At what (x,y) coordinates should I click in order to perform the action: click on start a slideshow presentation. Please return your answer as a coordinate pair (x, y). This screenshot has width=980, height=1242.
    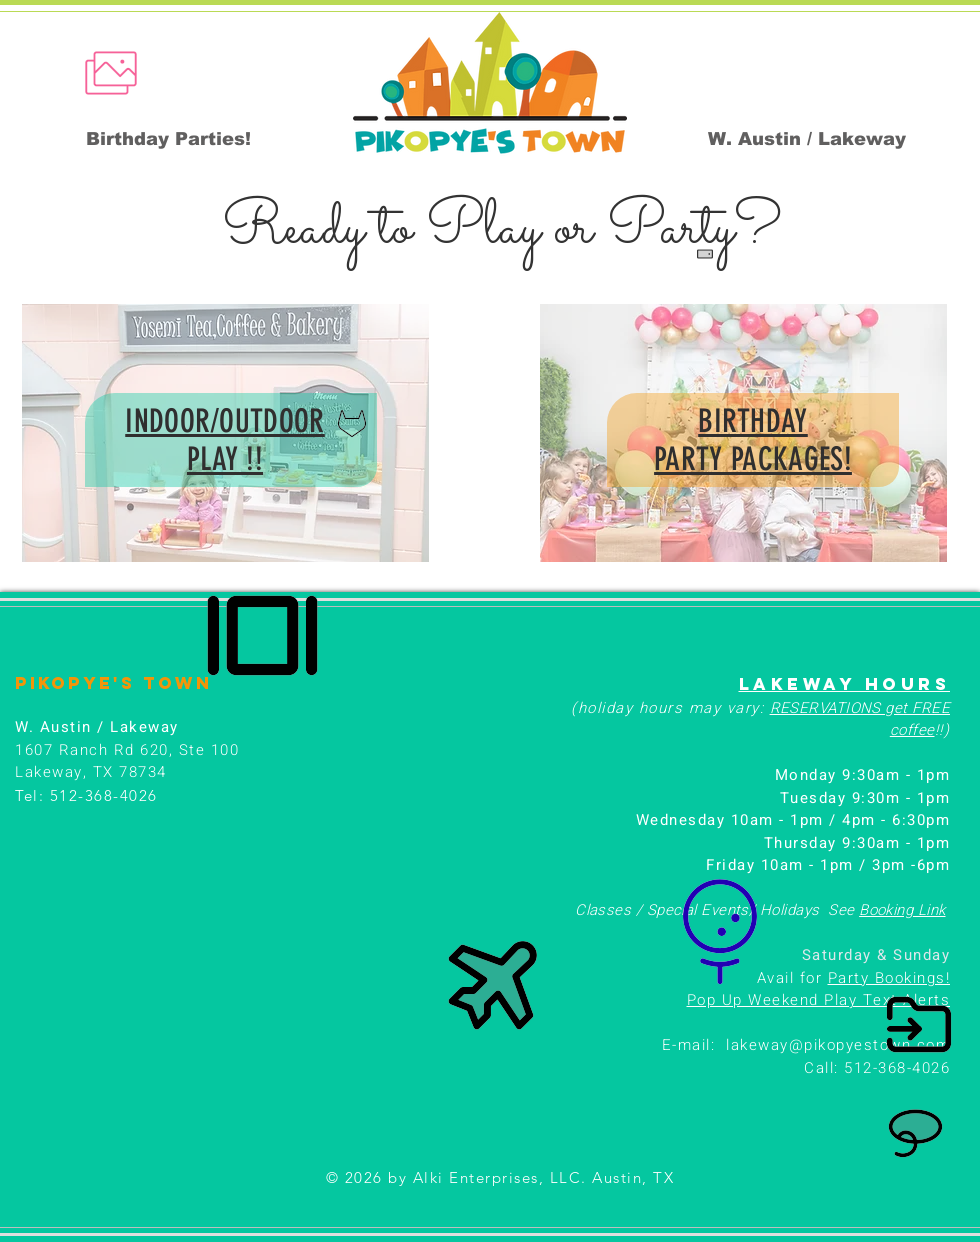
    Looking at the image, I should click on (262, 635).